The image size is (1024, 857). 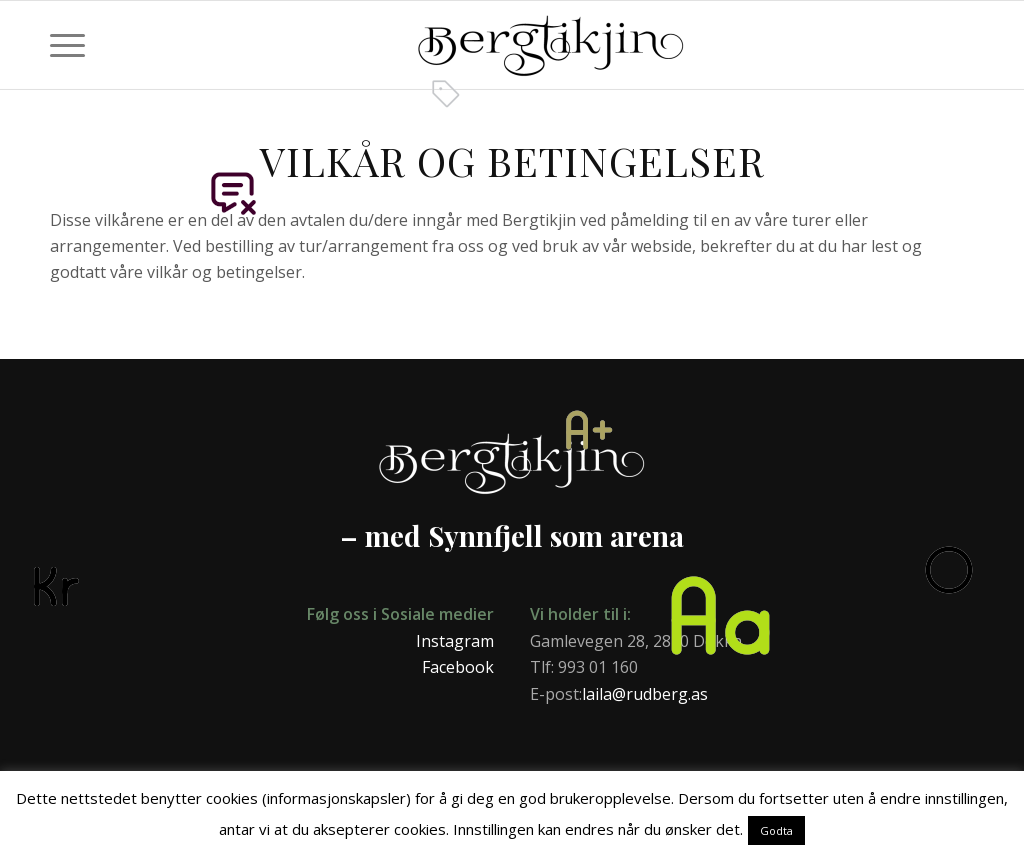 I want to click on indicates swedish krona currency, so click(x=56, y=586).